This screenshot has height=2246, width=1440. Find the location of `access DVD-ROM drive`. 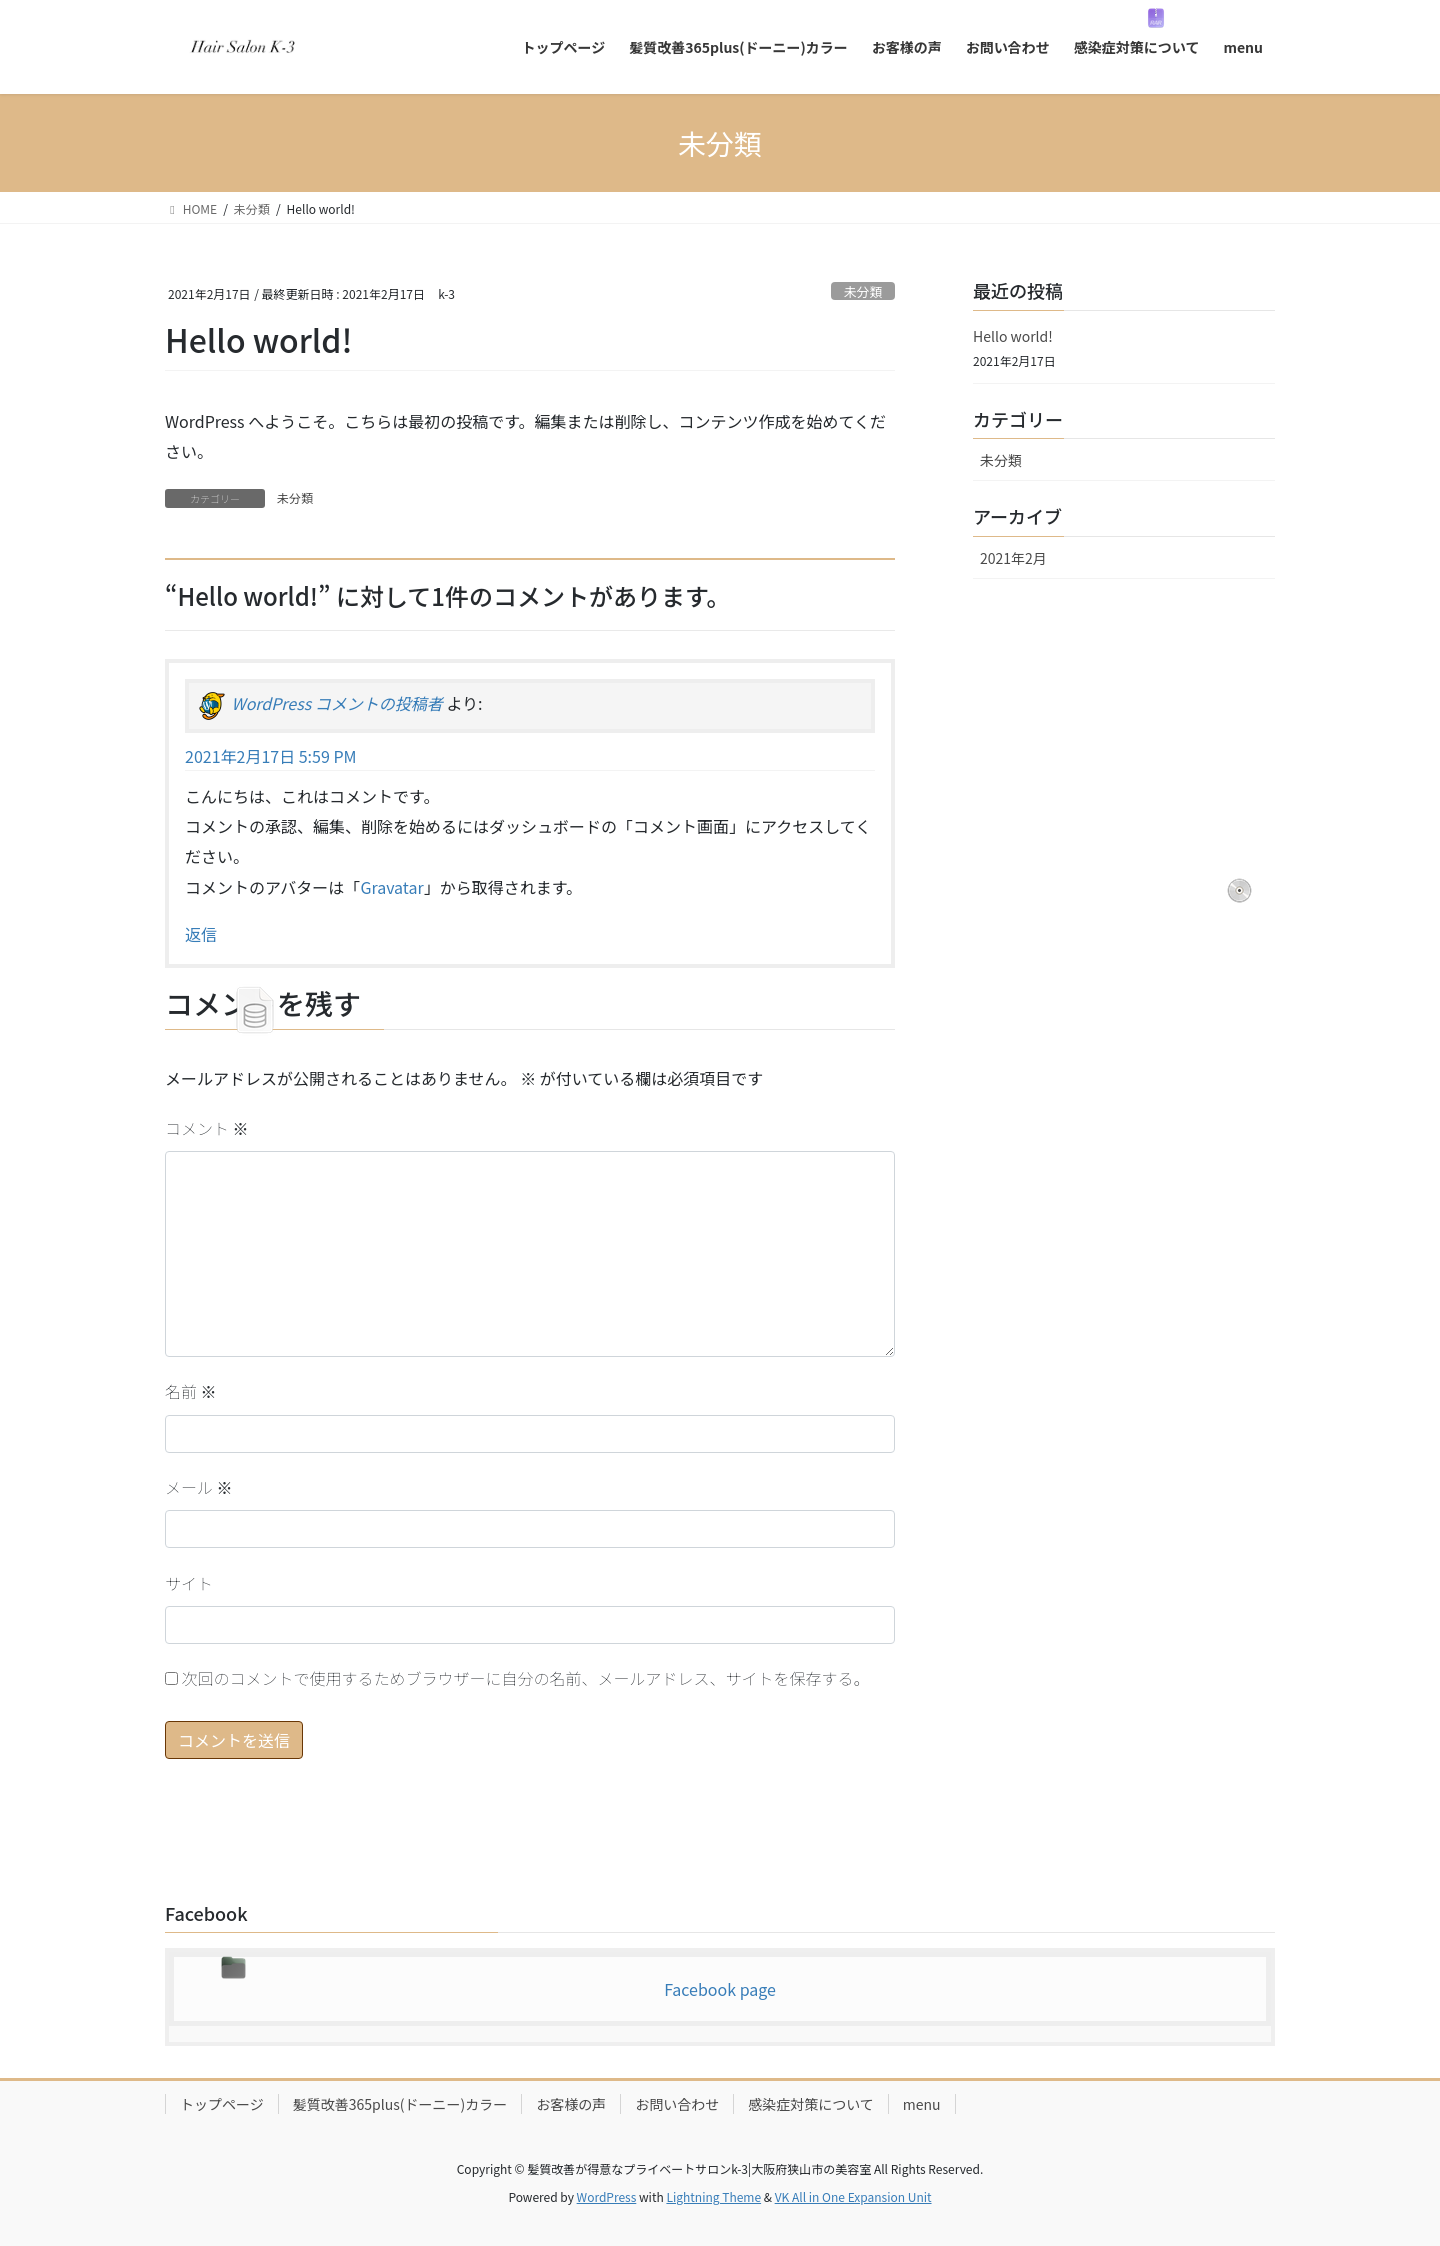

access DVD-ROM drive is located at coordinates (1239, 890).